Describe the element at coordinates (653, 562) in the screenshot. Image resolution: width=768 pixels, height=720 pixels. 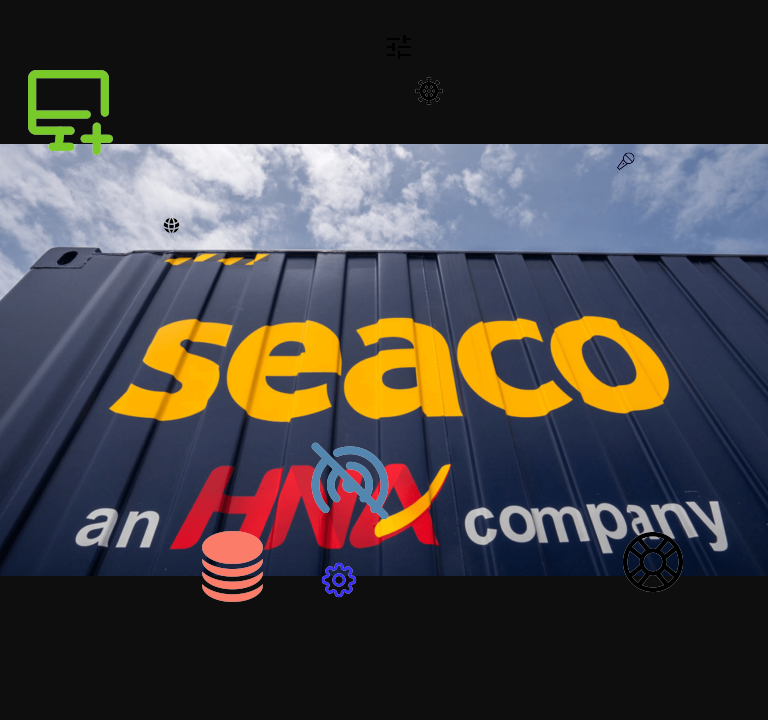
I see `access help or support` at that location.